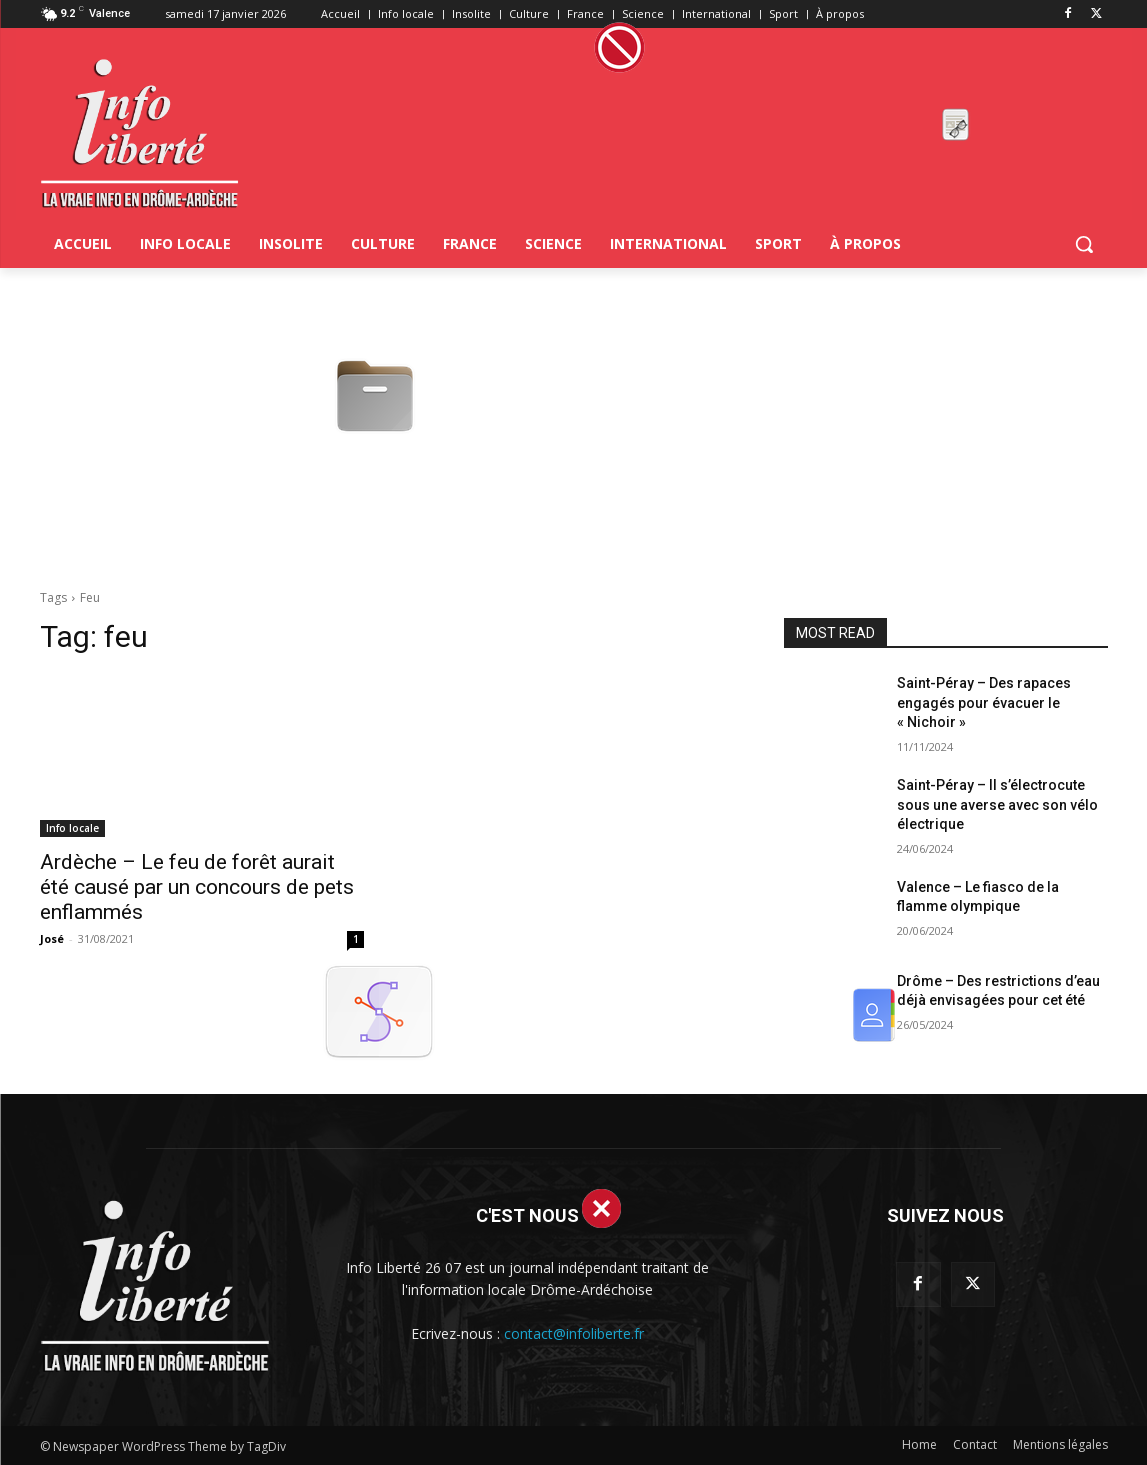 This screenshot has width=1147, height=1465. I want to click on compressed SVG image file, so click(379, 1008).